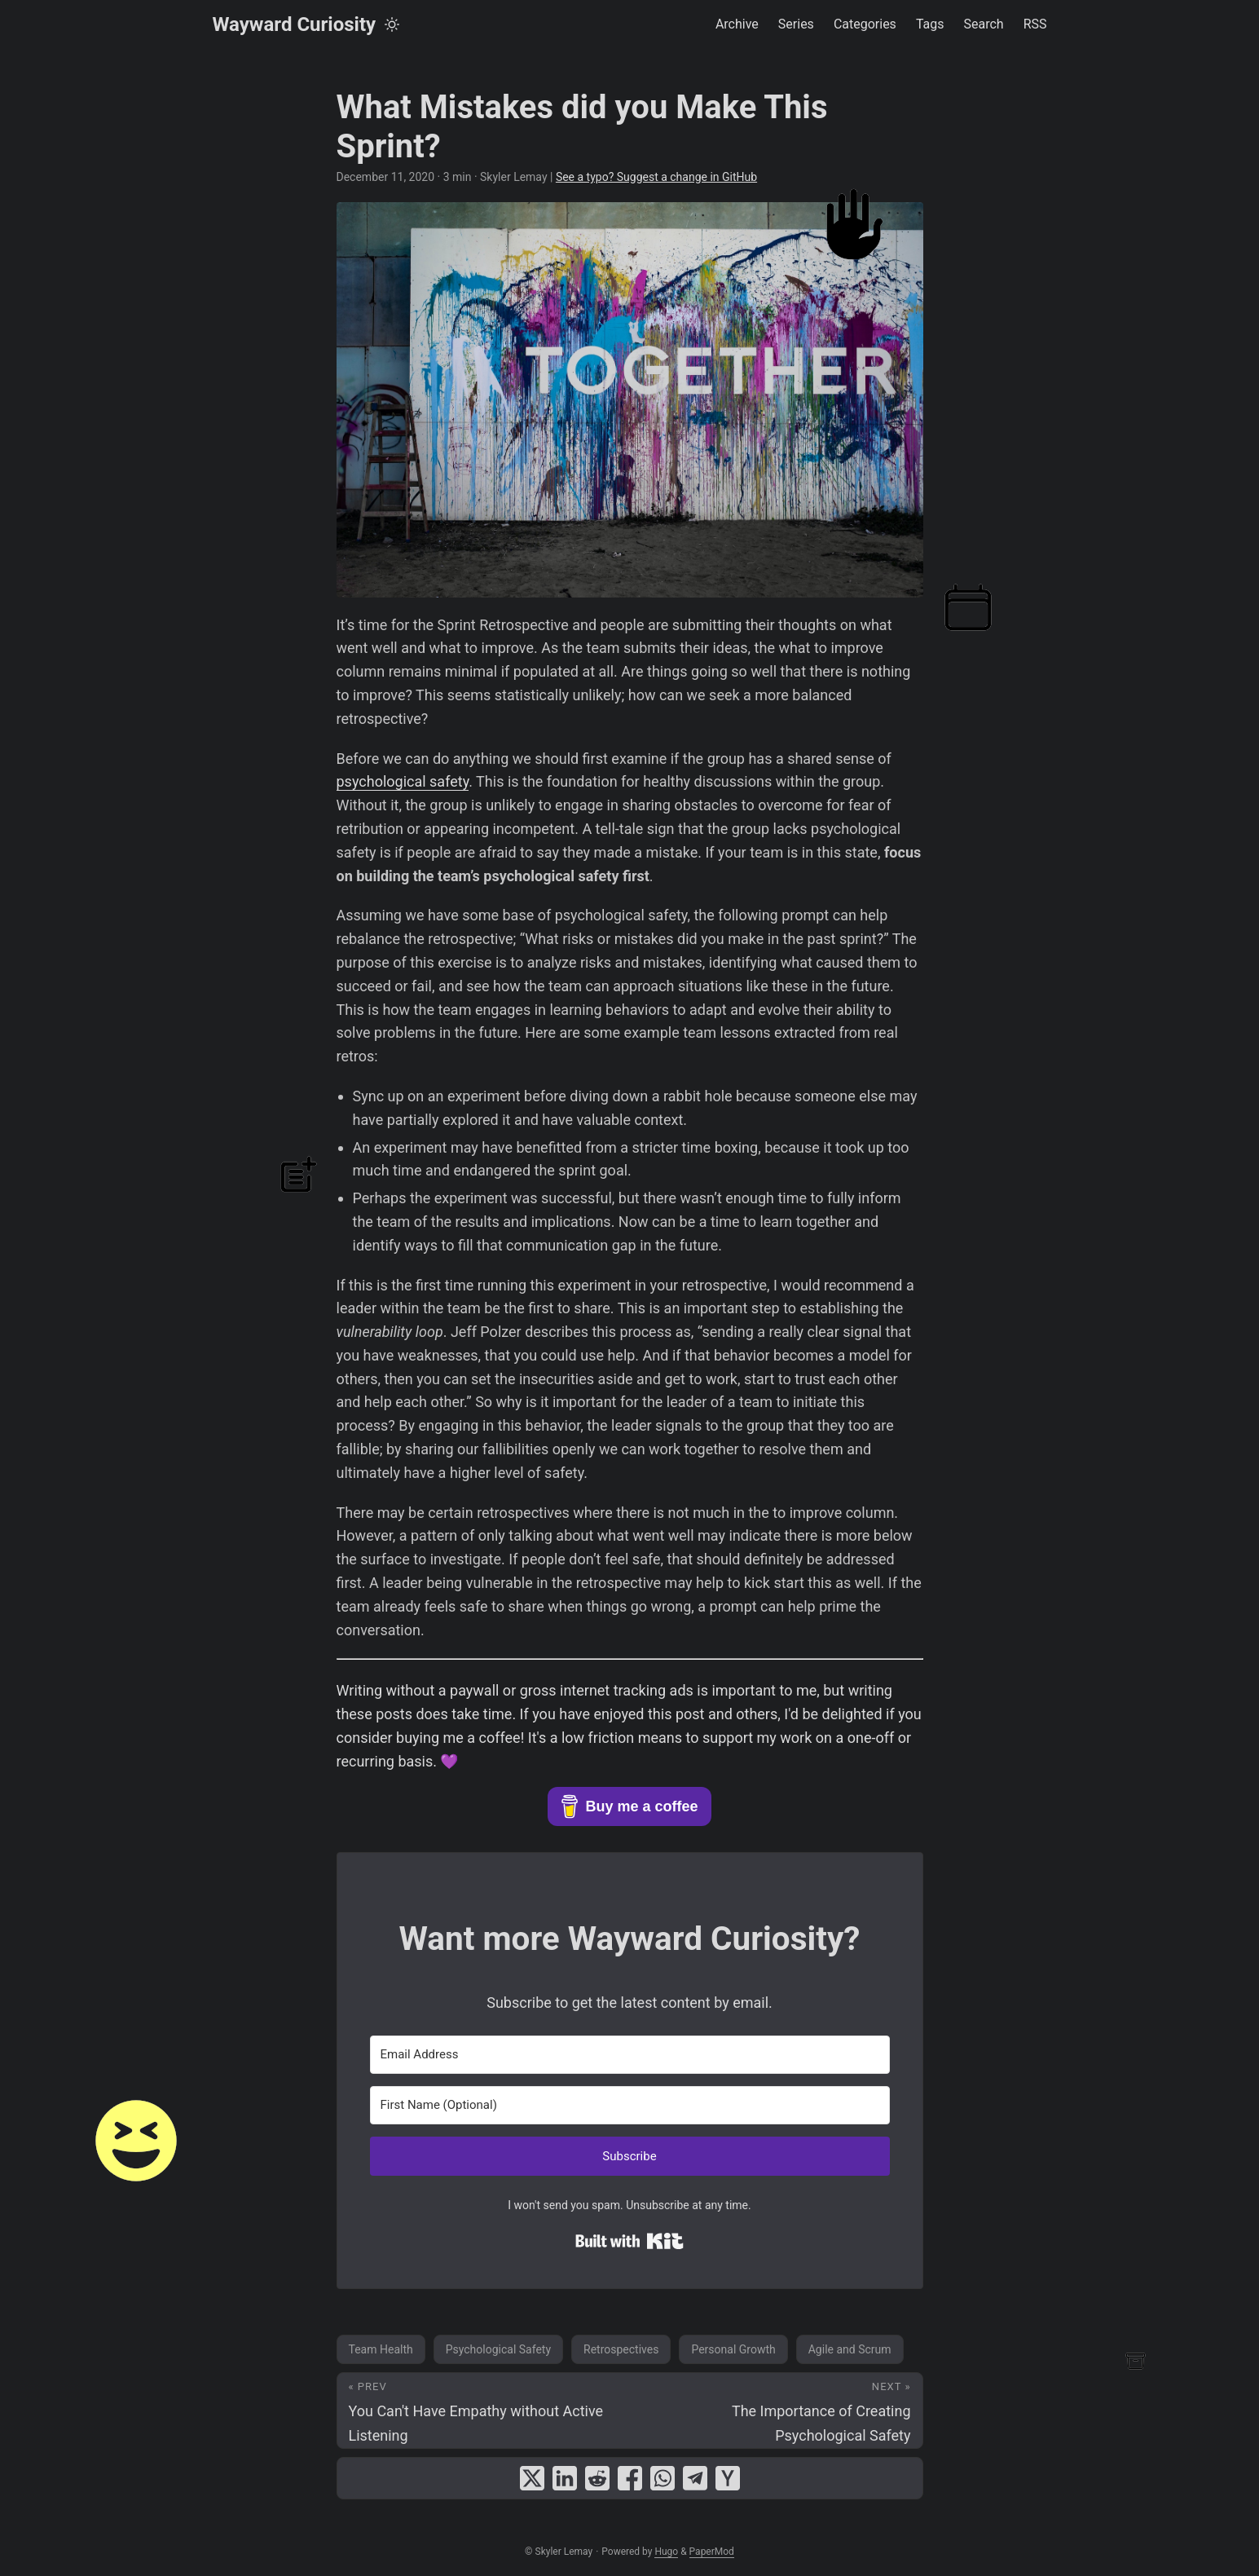 Image resolution: width=1259 pixels, height=2576 pixels. What do you see at coordinates (297, 1175) in the screenshot?
I see `create a new post or document` at bounding box center [297, 1175].